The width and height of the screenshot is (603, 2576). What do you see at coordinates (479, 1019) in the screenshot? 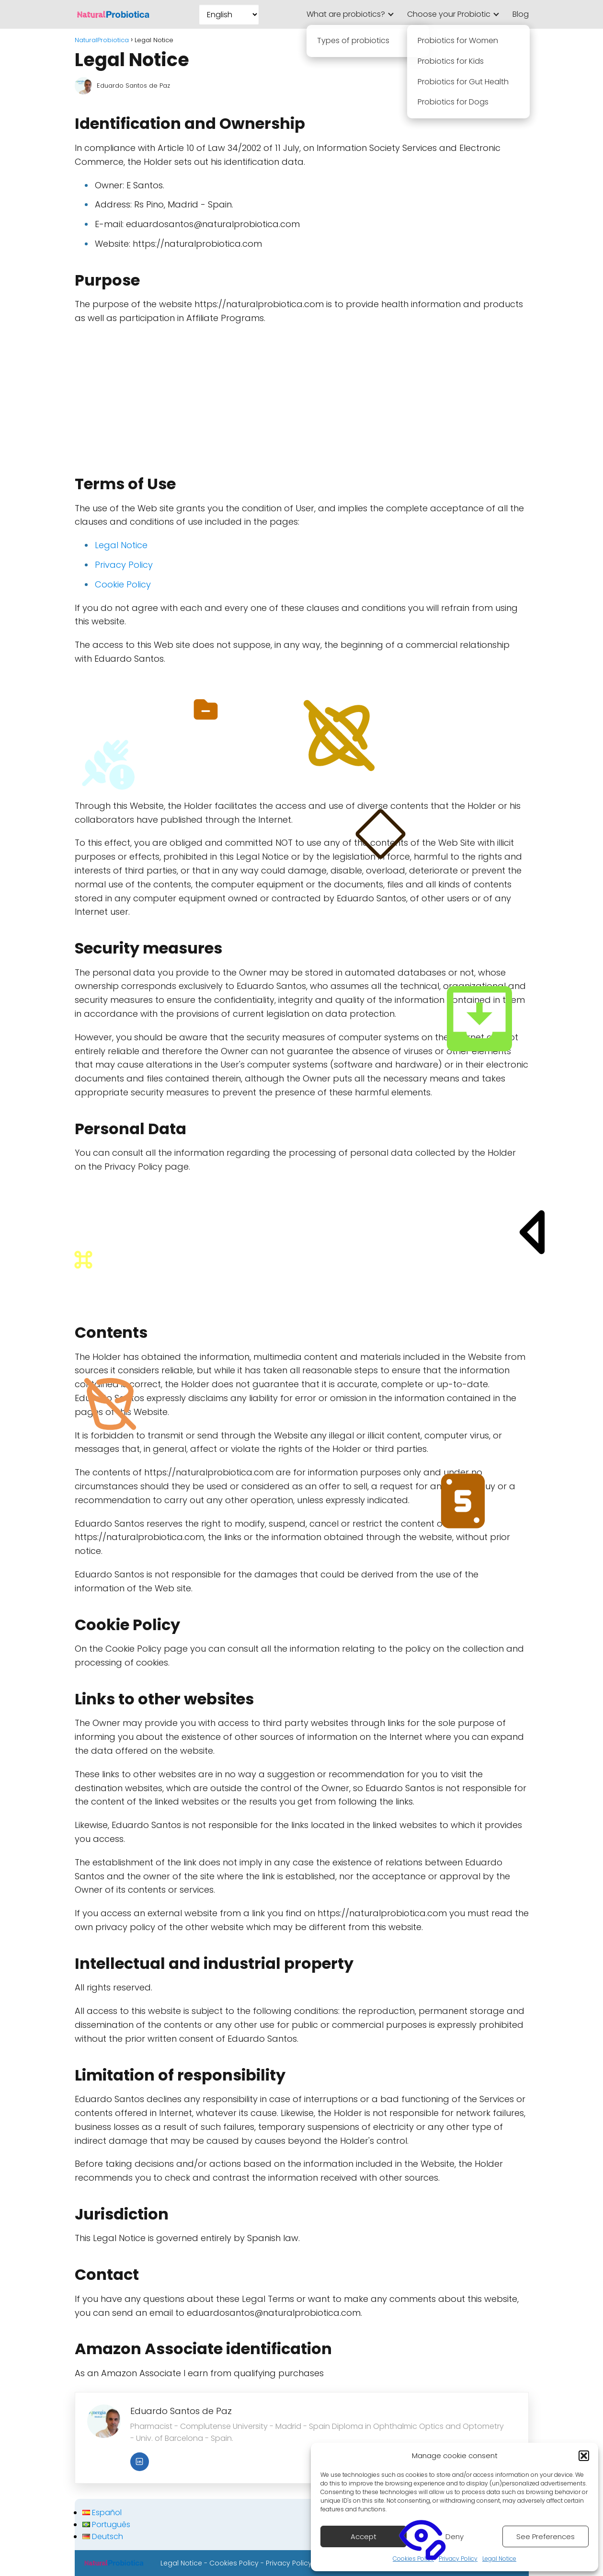
I see `download to inbox` at bounding box center [479, 1019].